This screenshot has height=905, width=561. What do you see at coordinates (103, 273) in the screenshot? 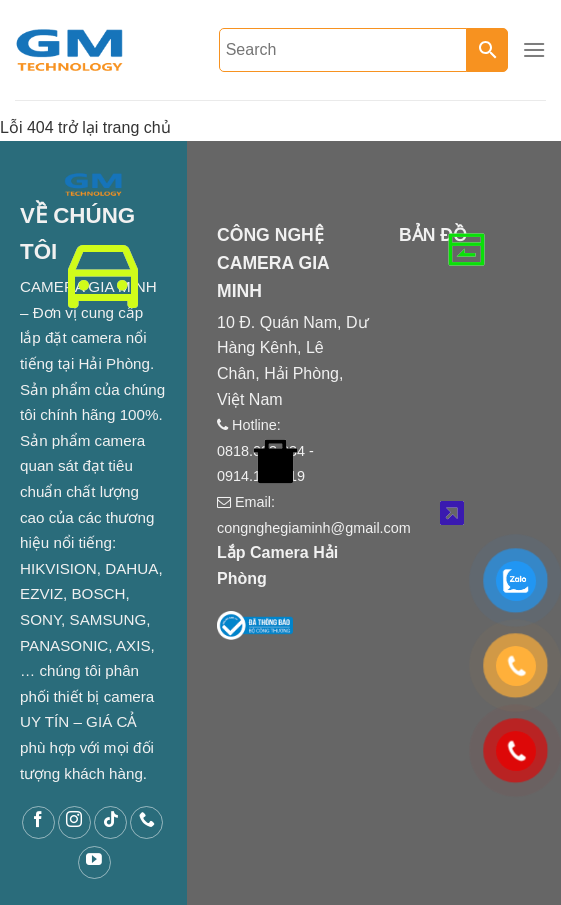
I see `access vehicle or car-related features` at bounding box center [103, 273].